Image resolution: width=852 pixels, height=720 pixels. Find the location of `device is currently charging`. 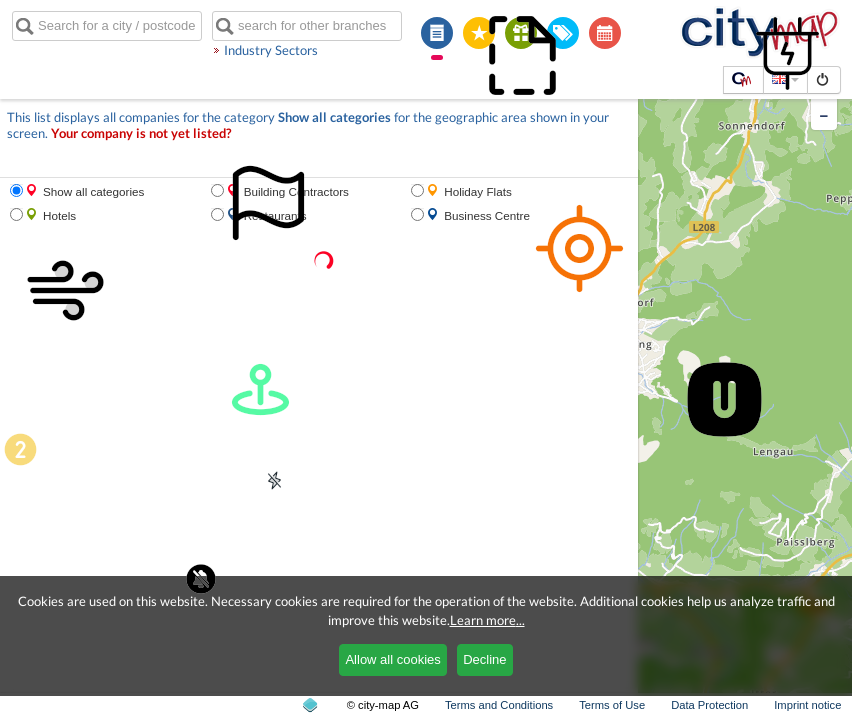

device is currently charging is located at coordinates (787, 53).